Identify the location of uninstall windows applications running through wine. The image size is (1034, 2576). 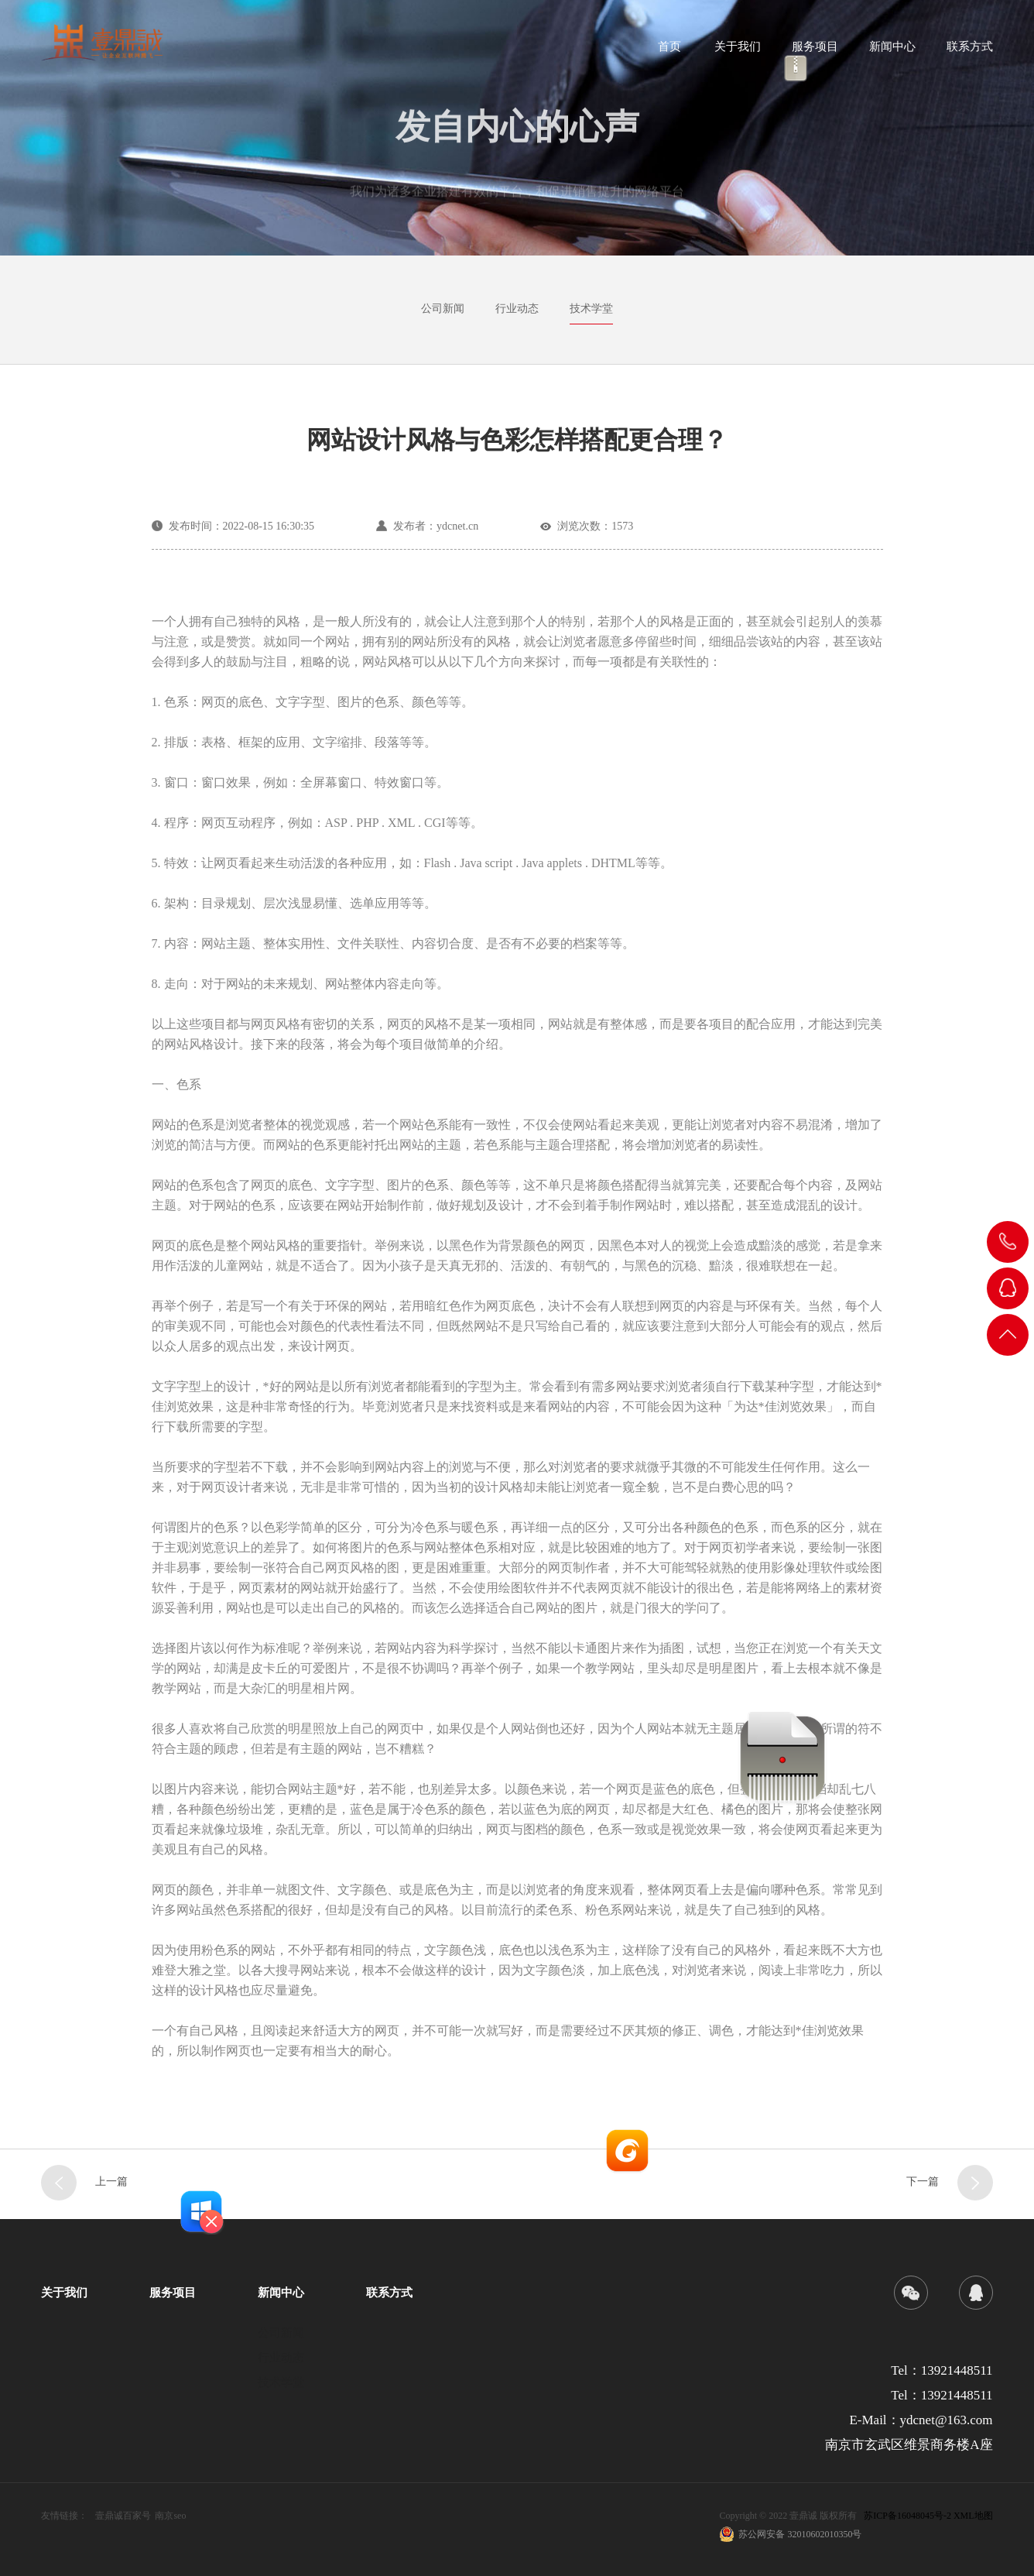
(201, 2211).